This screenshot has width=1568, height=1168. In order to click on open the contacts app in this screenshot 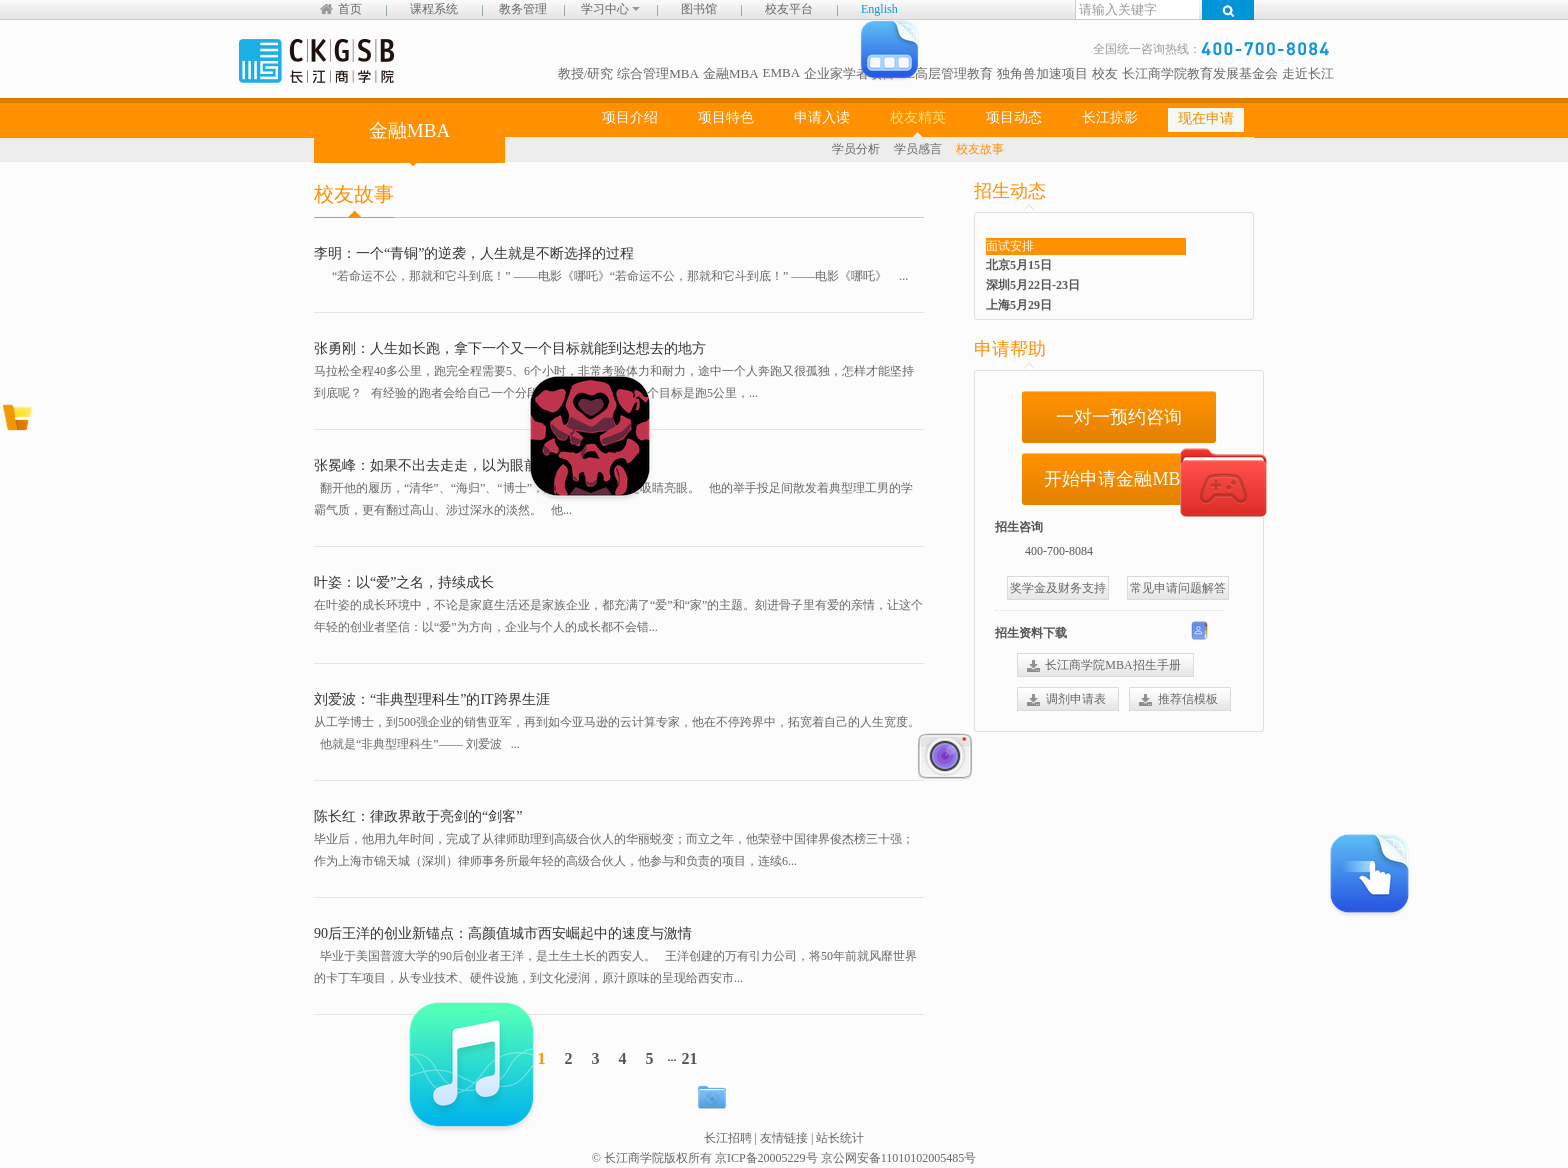, I will do `click(1199, 630)`.